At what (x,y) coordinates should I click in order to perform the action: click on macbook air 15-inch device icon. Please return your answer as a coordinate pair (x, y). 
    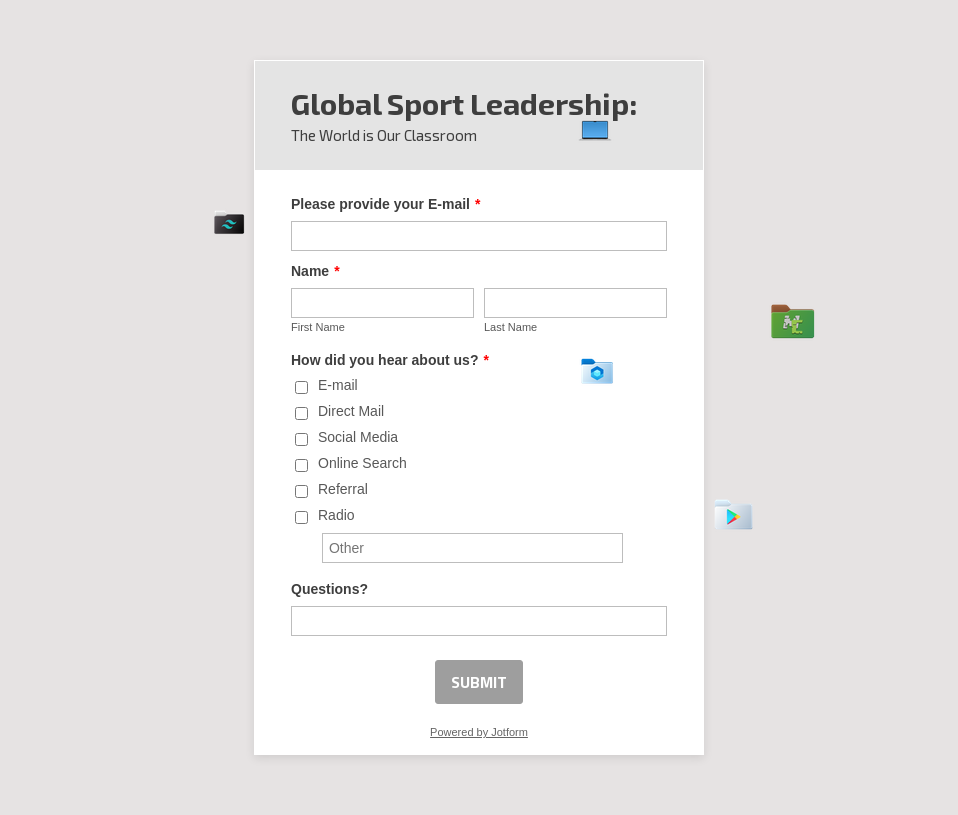
    Looking at the image, I should click on (595, 129).